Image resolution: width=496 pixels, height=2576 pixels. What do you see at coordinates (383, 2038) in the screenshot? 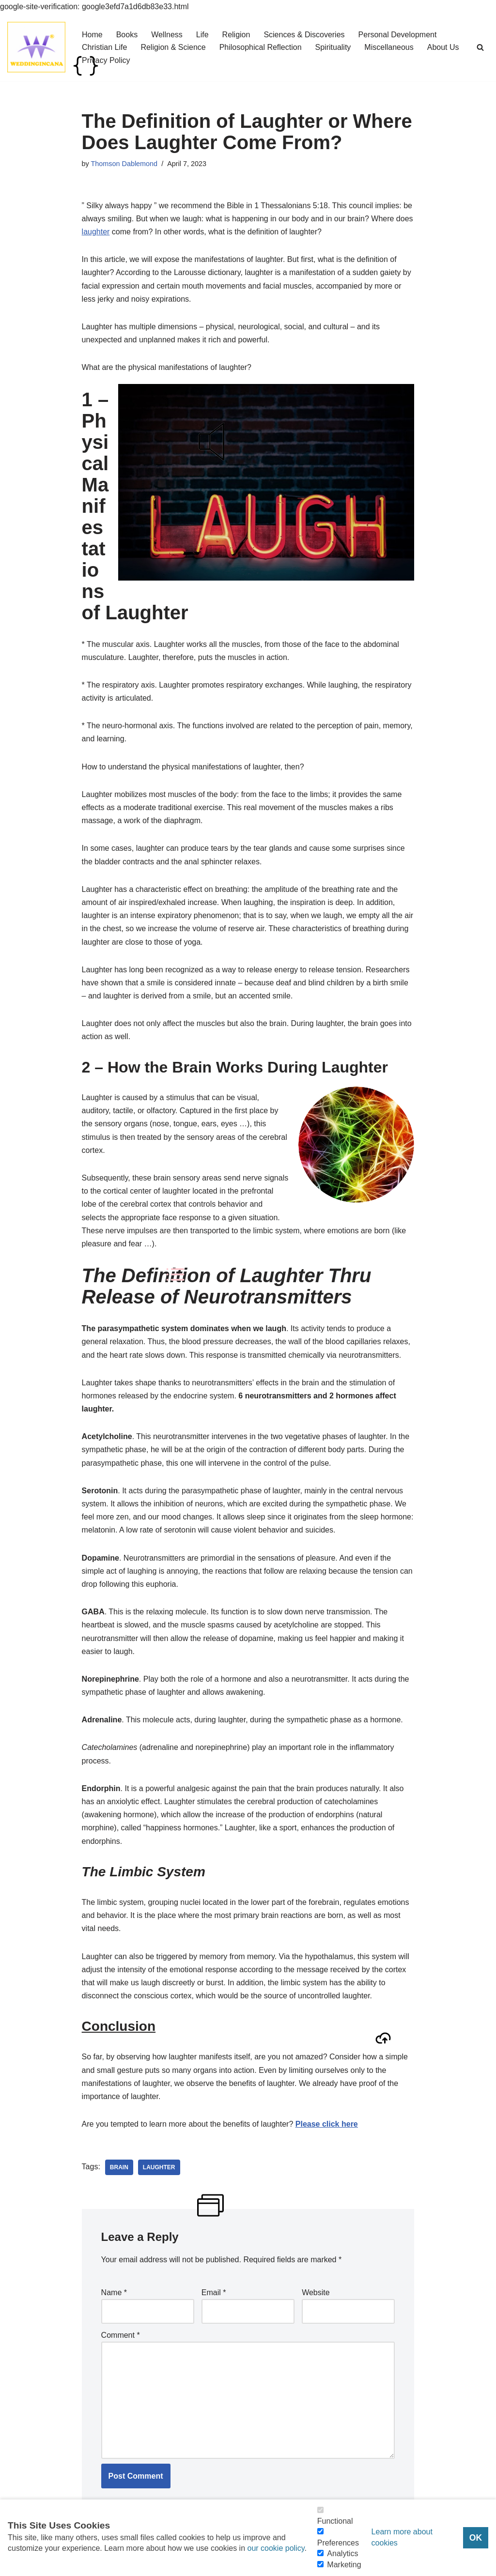
I see `upload file to cloud storage` at bounding box center [383, 2038].